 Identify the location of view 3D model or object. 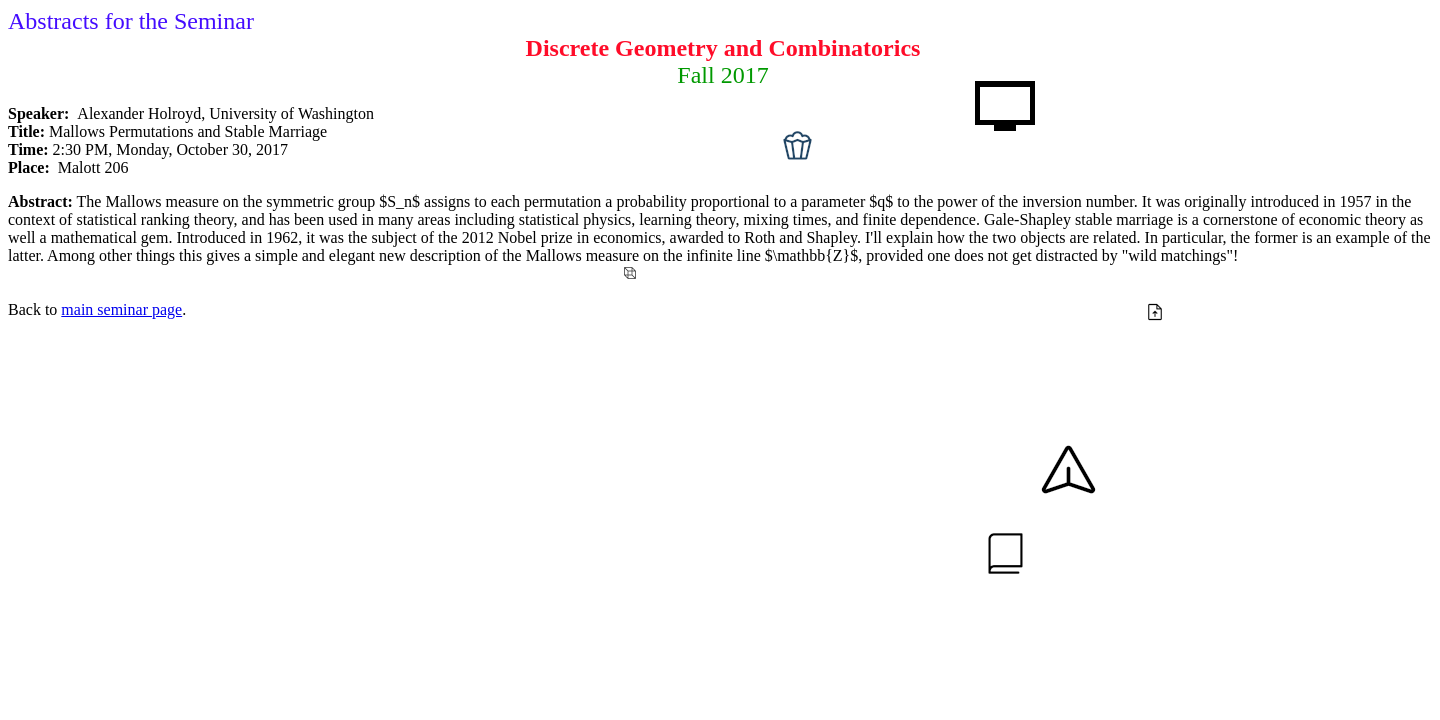
(630, 273).